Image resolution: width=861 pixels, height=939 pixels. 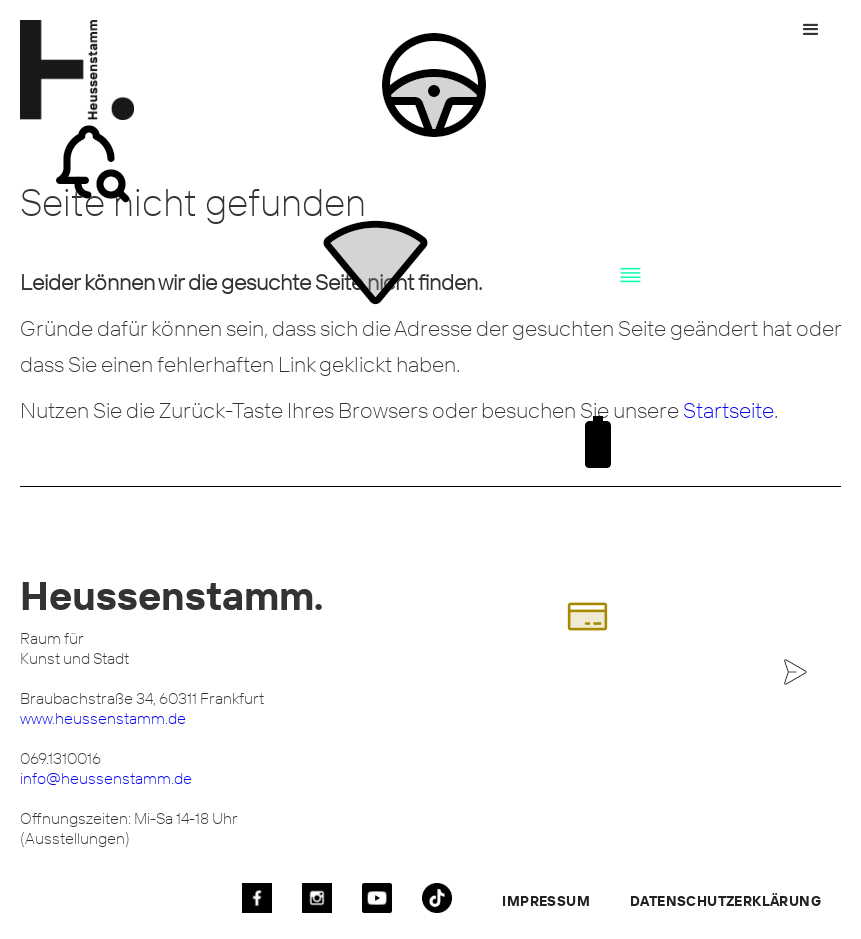 I want to click on justify text alignment, so click(x=630, y=275).